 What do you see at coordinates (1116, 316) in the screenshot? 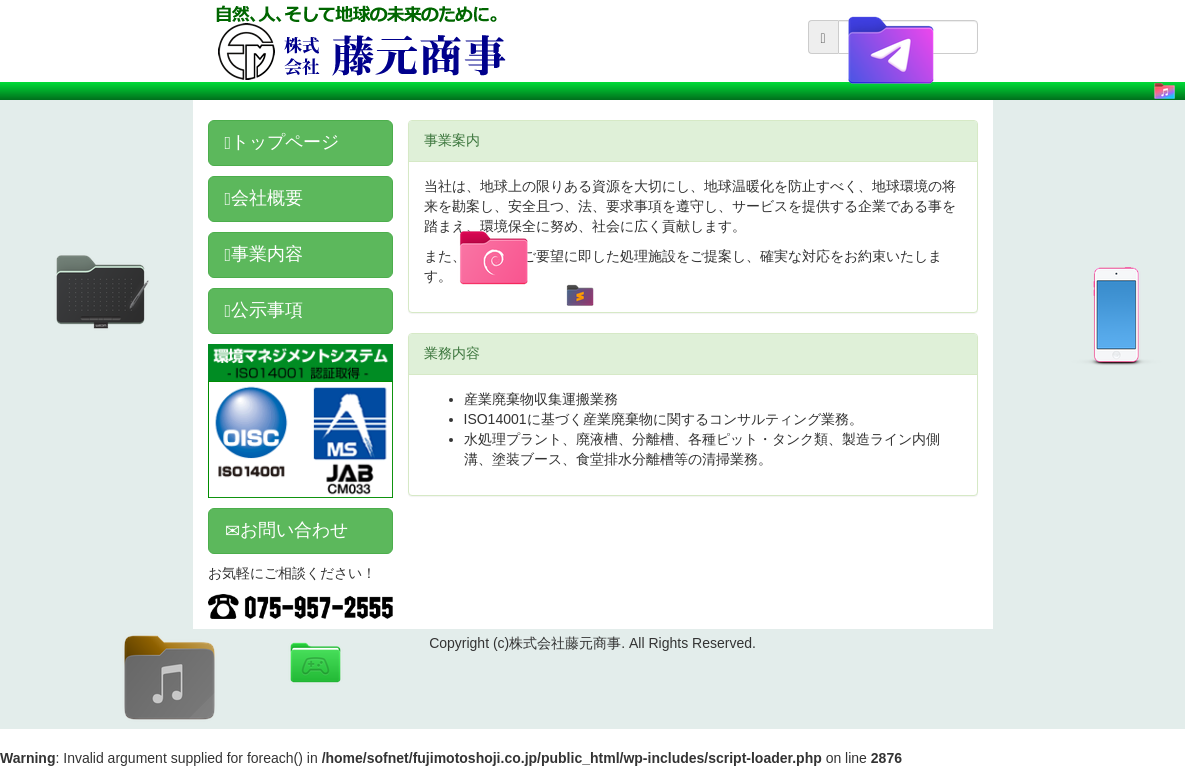
I see `iPod Touch device connected` at bounding box center [1116, 316].